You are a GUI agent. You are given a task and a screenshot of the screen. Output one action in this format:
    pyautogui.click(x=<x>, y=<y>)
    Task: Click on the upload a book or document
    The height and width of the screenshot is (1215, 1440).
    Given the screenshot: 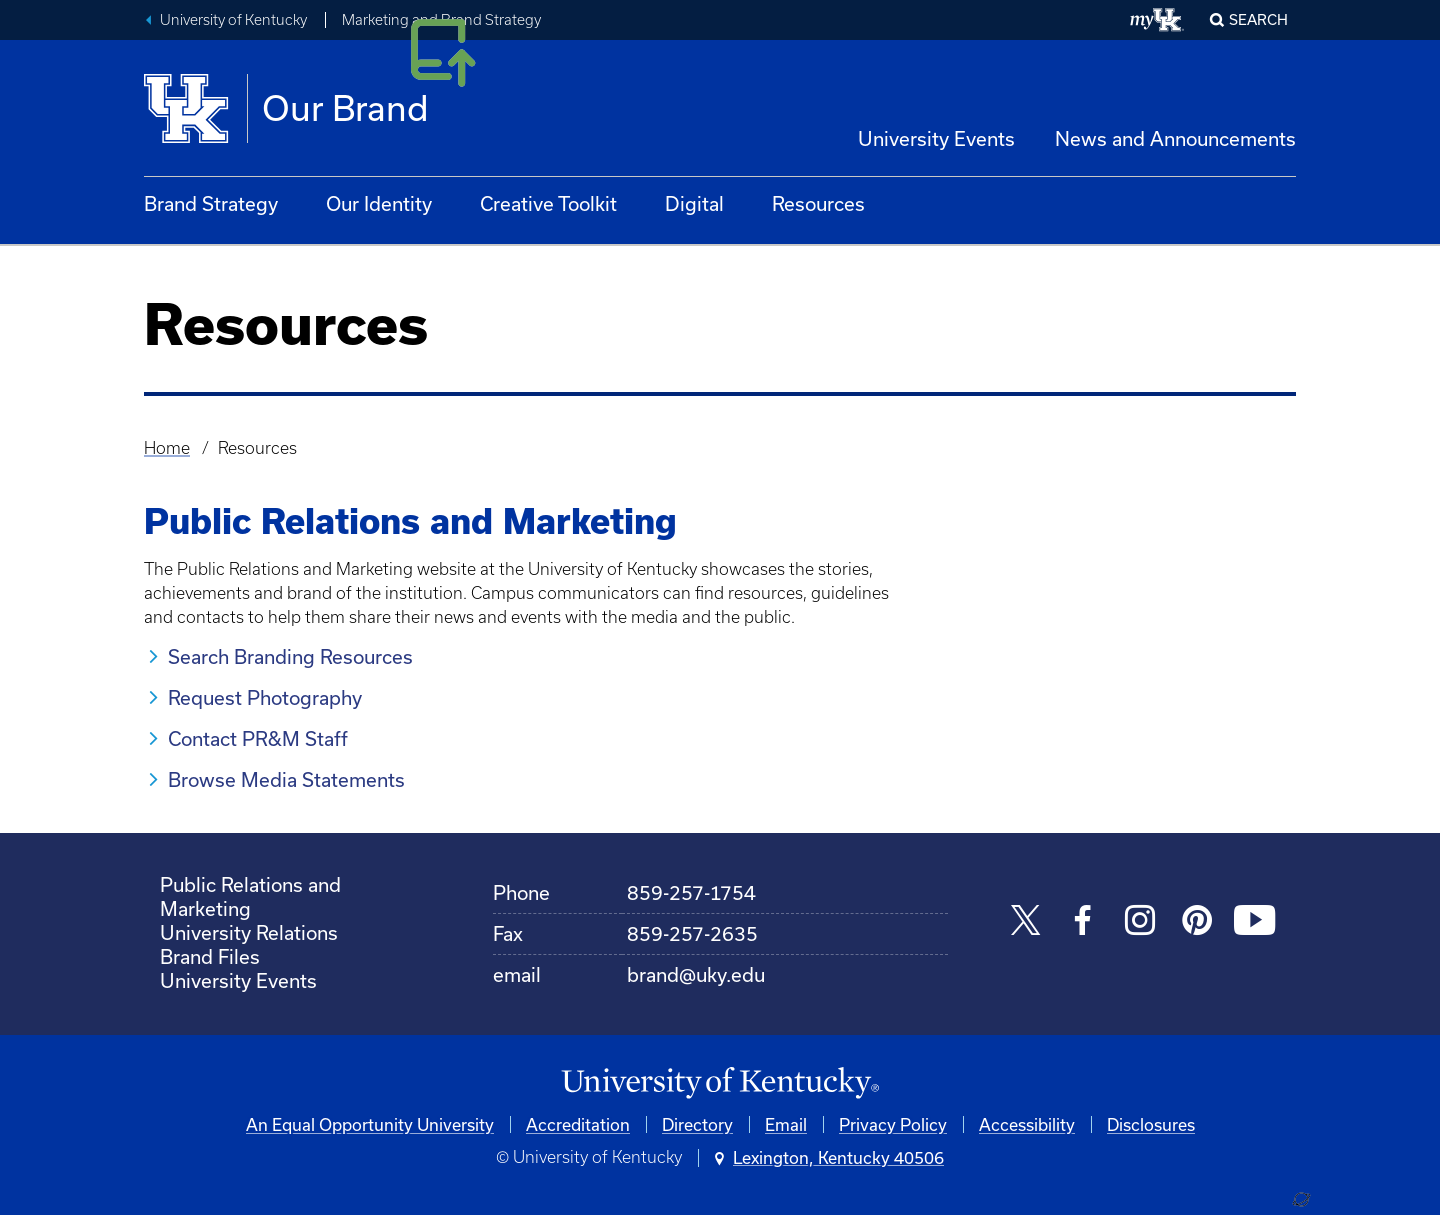 What is the action you would take?
    pyautogui.click(x=441, y=49)
    